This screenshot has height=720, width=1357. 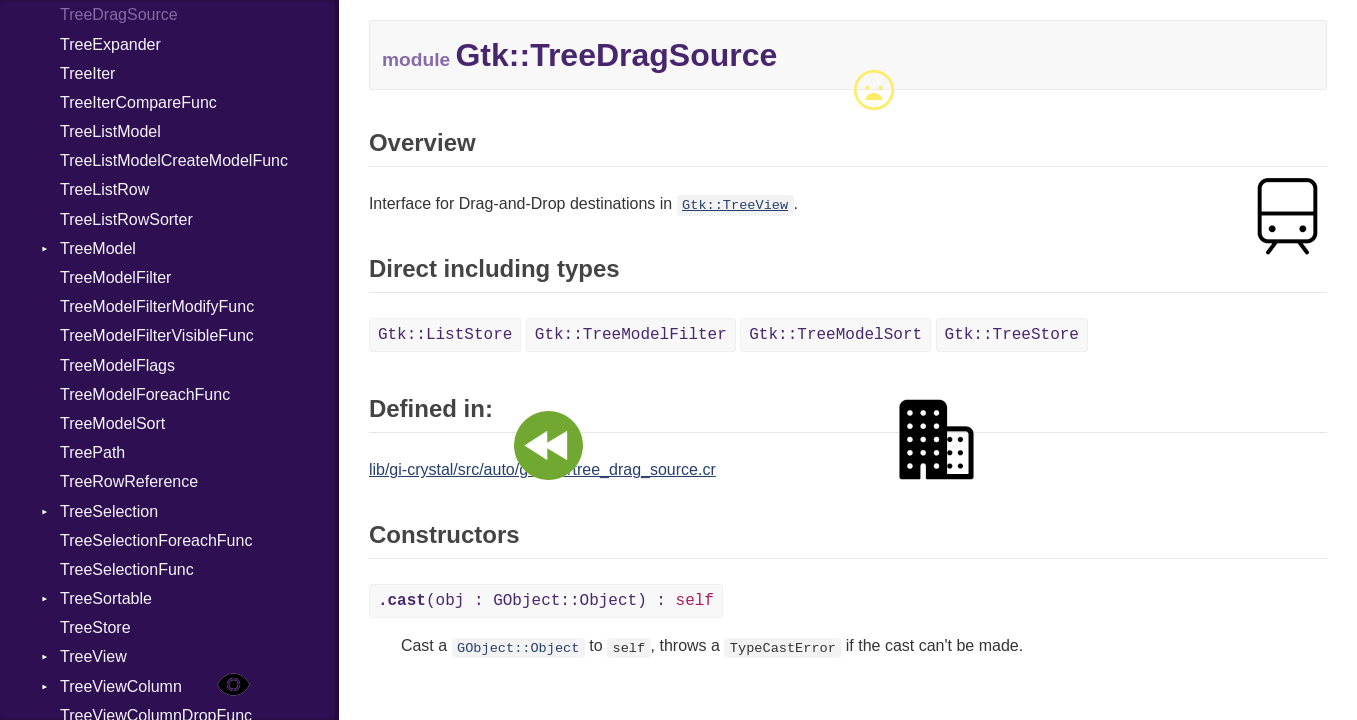 What do you see at coordinates (874, 90) in the screenshot?
I see `express disappointment or negative feedback` at bounding box center [874, 90].